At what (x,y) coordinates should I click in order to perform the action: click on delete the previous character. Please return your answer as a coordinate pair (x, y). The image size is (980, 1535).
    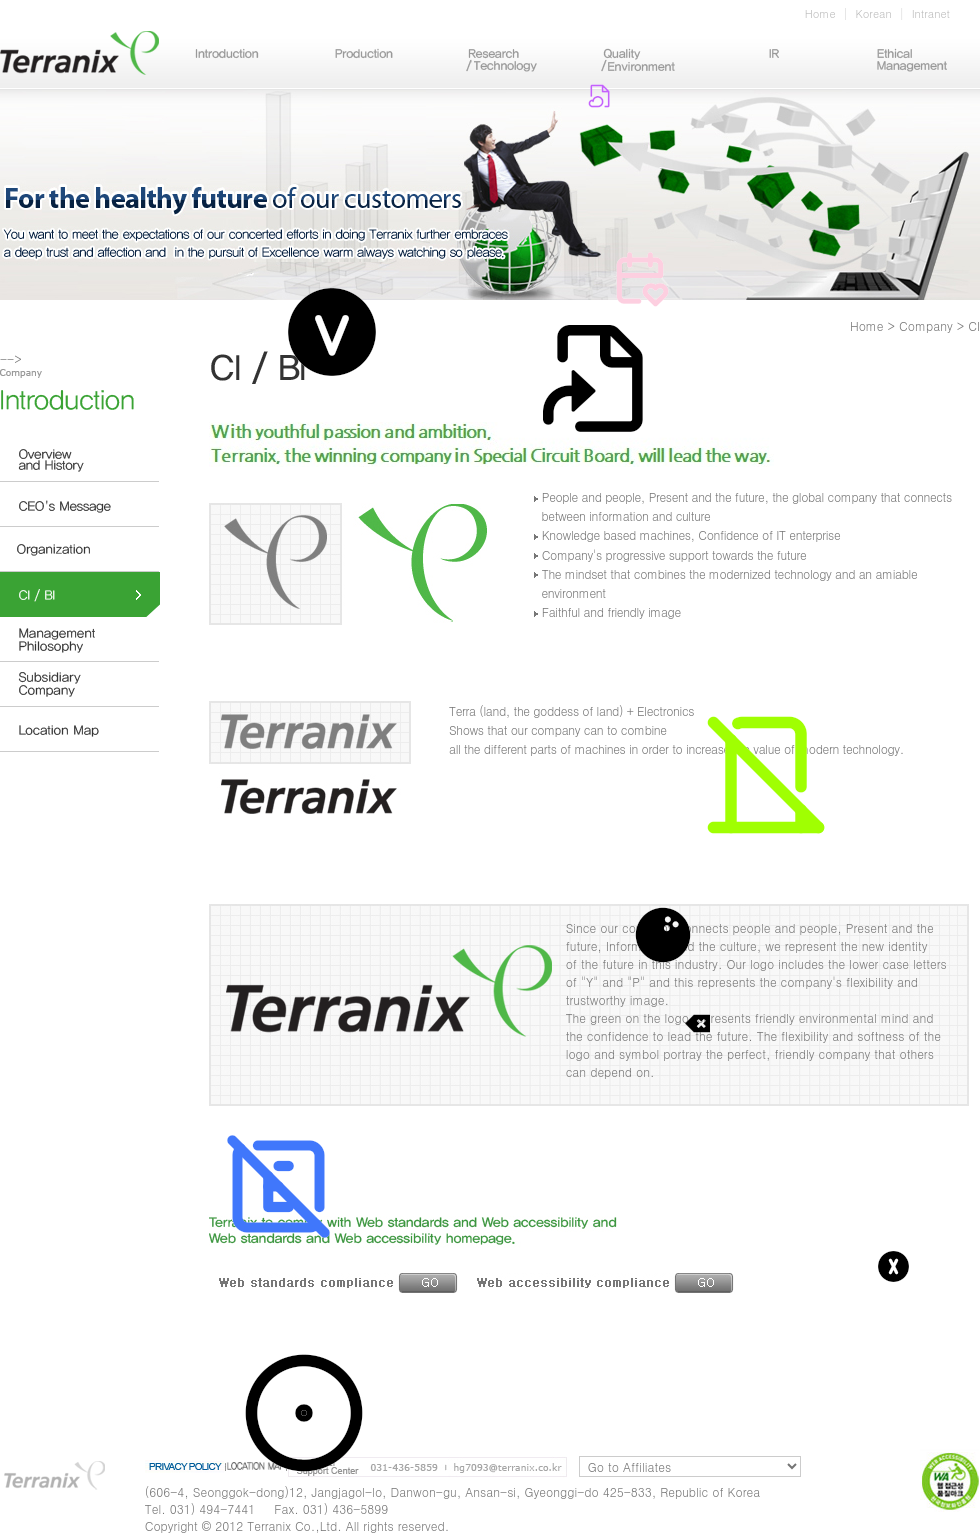
    Looking at the image, I should click on (697, 1023).